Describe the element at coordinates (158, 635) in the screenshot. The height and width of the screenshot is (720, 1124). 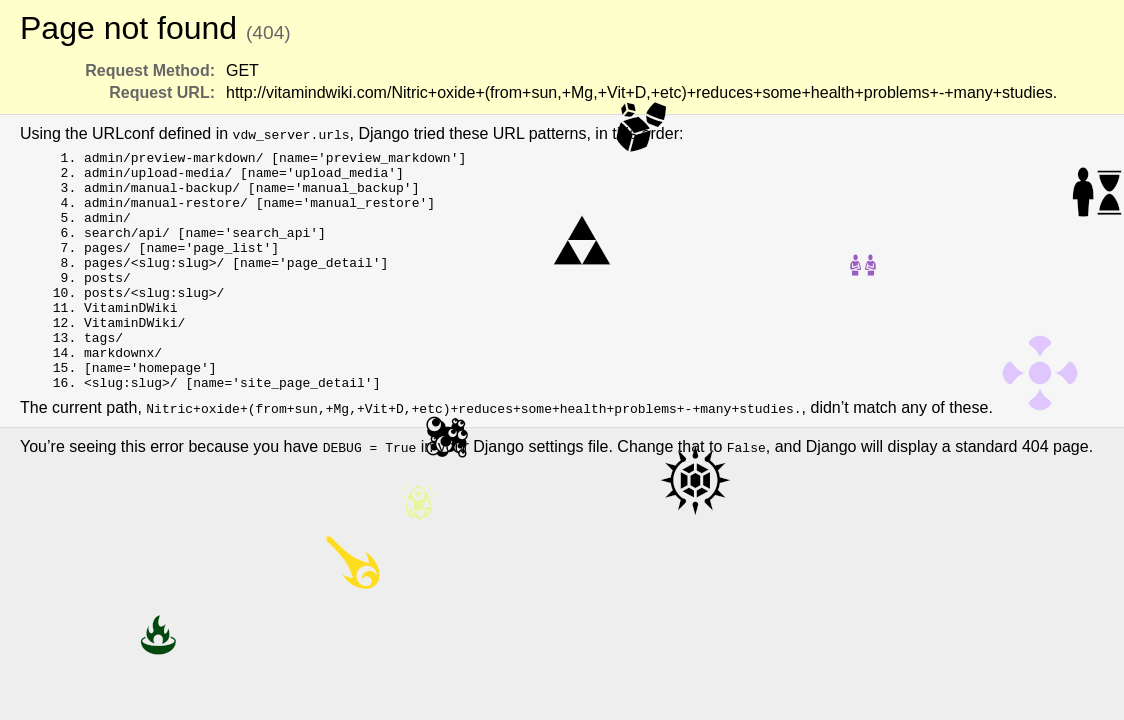
I see `access fire pit or bonfire feature in game` at that location.